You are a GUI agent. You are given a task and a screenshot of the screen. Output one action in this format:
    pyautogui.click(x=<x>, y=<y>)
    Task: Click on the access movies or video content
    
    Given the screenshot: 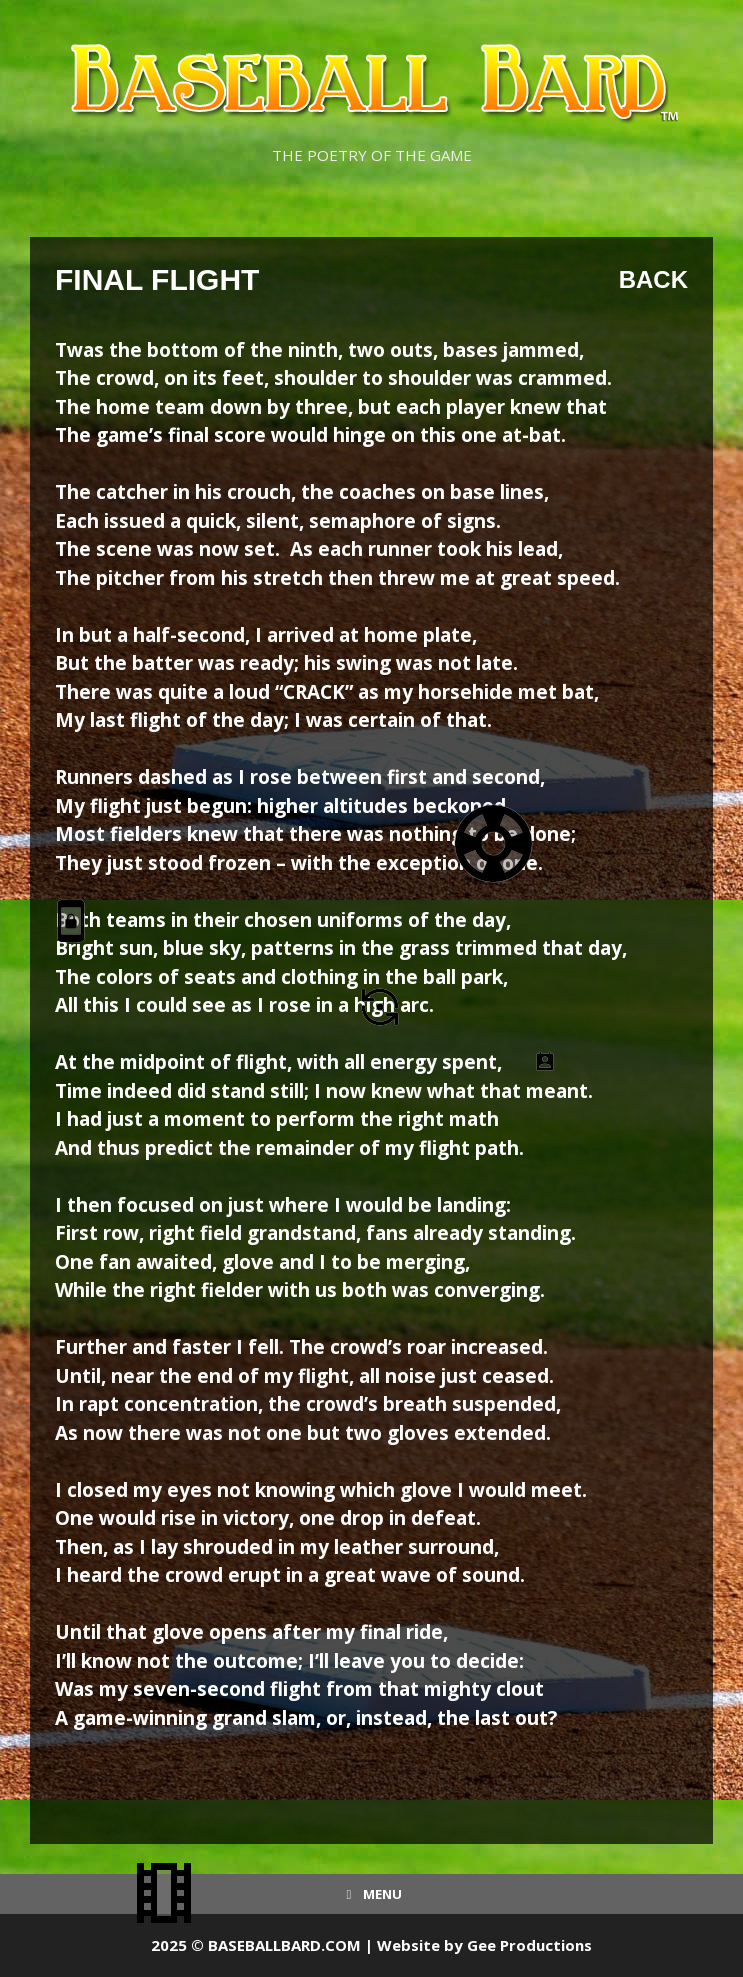 What is the action you would take?
    pyautogui.click(x=164, y=1893)
    